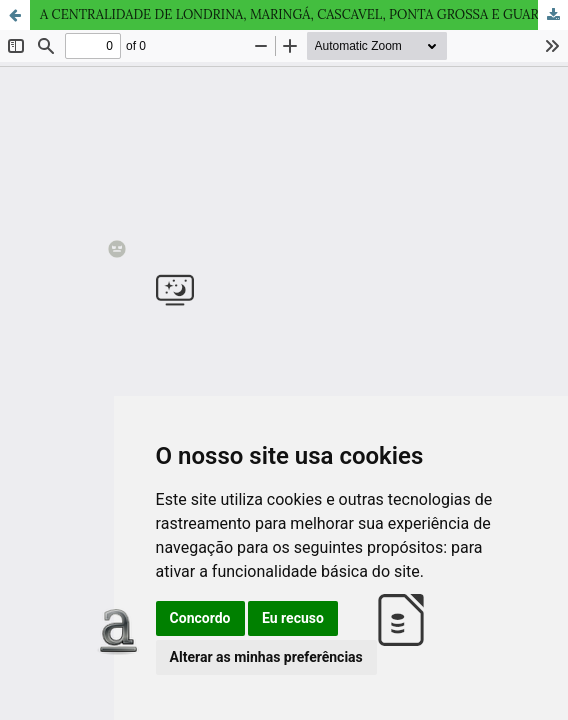  Describe the element at coordinates (401, 620) in the screenshot. I see `open libreoffice base database application` at that location.